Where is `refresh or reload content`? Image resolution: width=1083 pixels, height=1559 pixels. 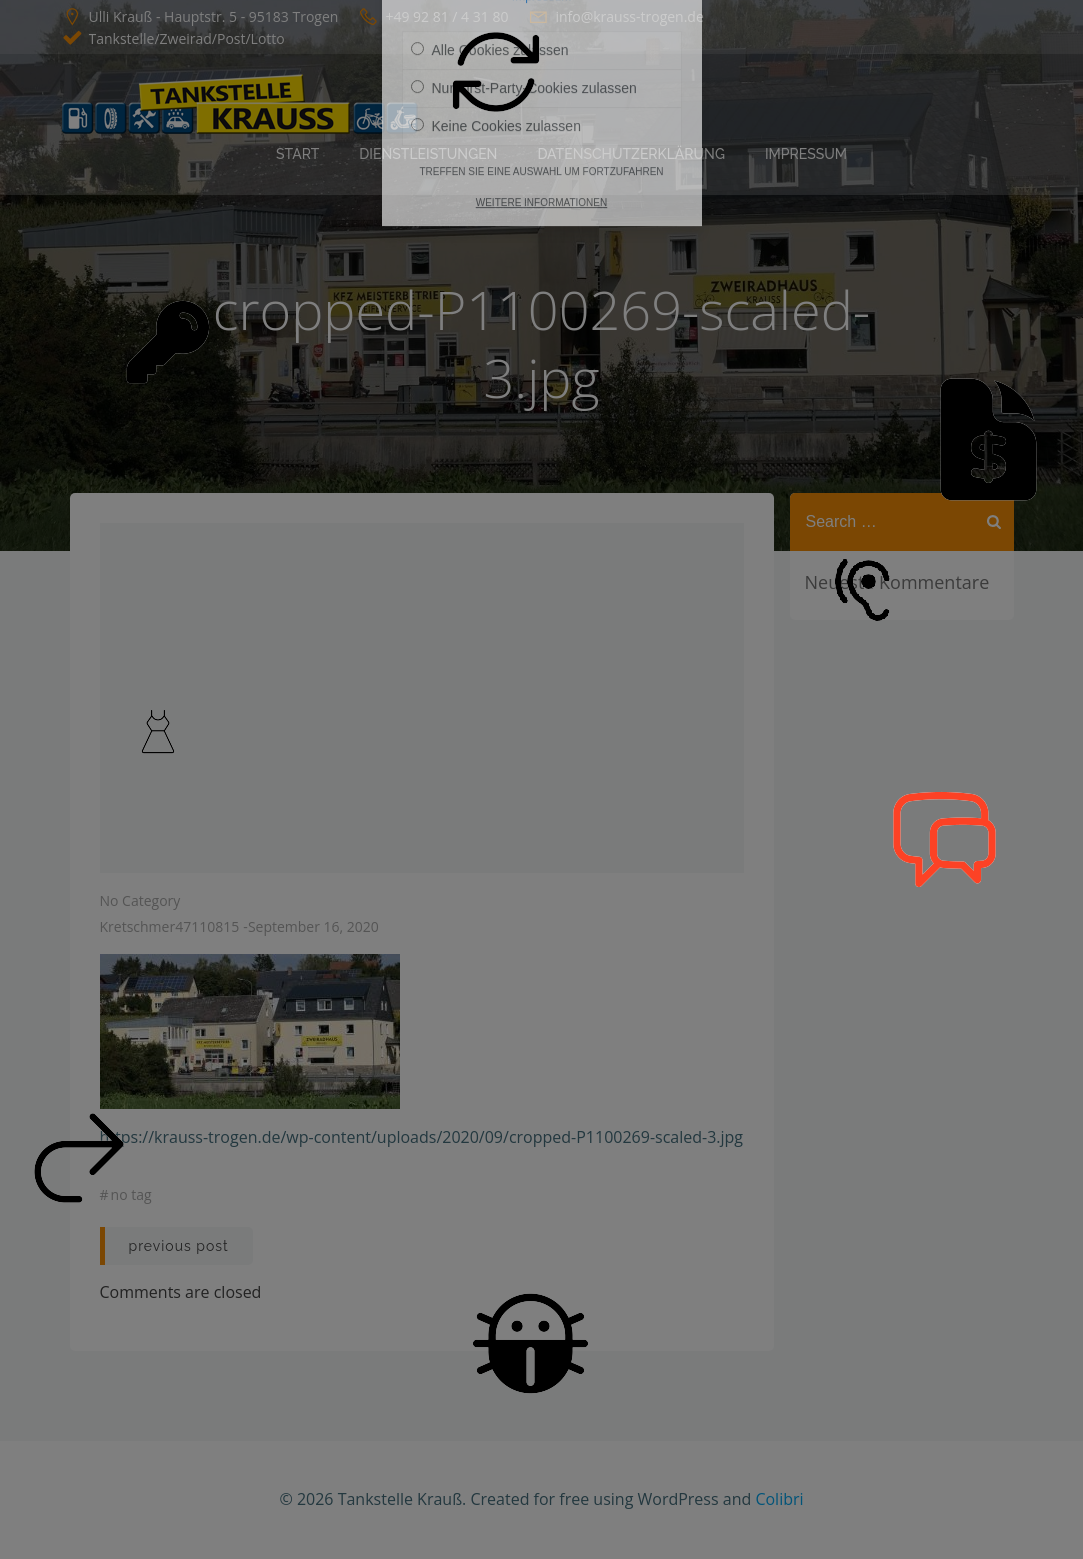 refresh or reload content is located at coordinates (496, 72).